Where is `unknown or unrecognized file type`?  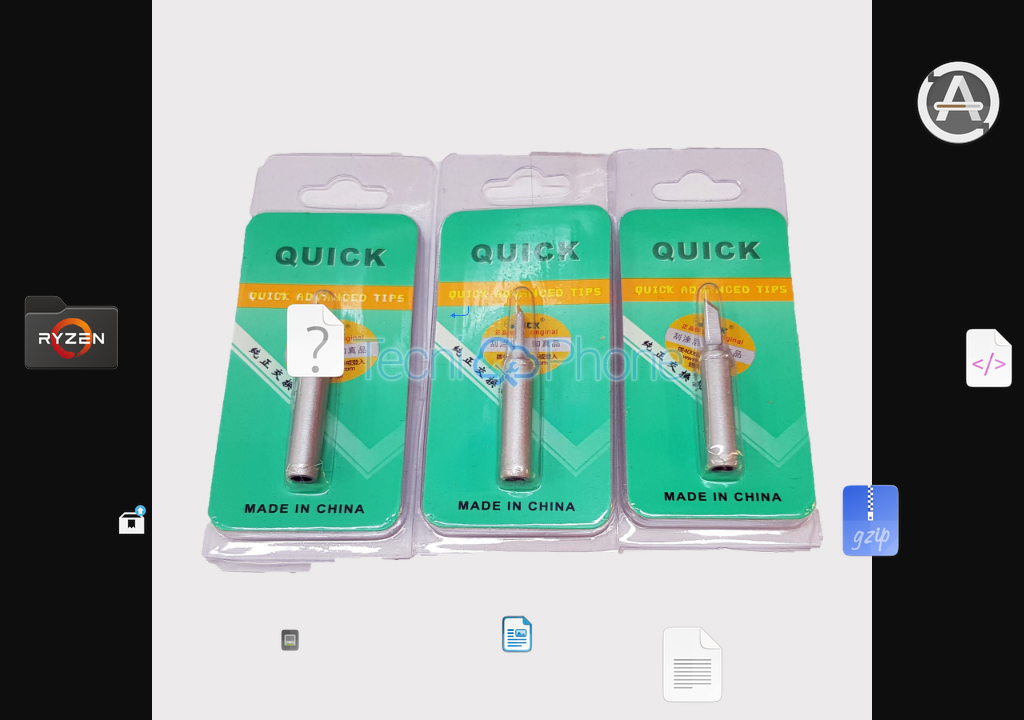 unknown or unrecognized file type is located at coordinates (315, 340).